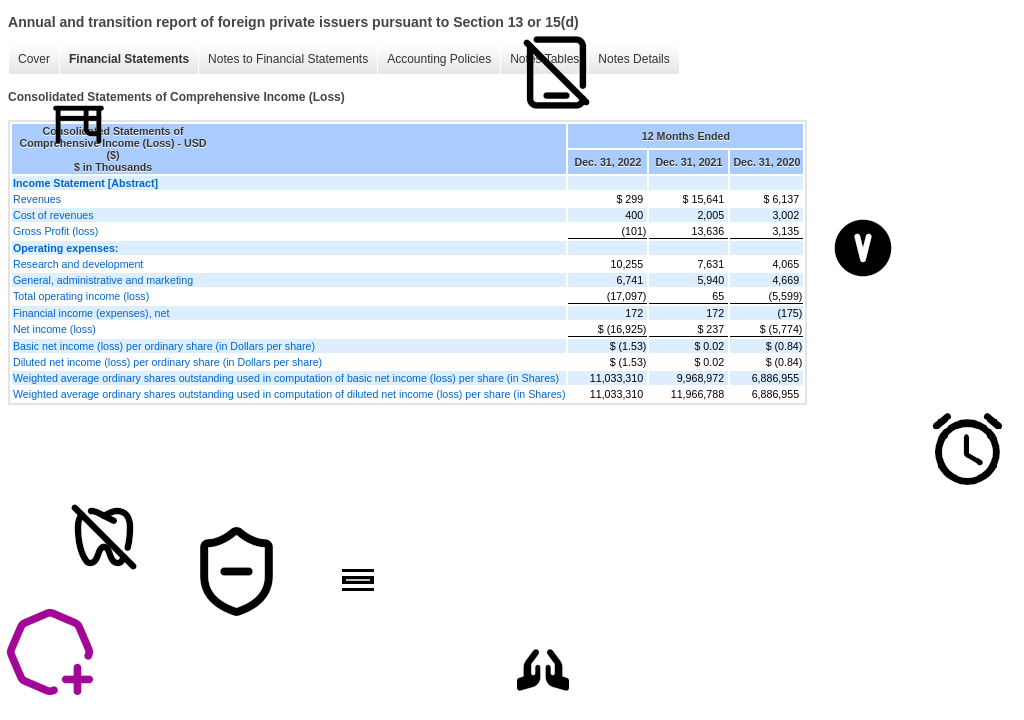 The height and width of the screenshot is (720, 1024). I want to click on set or view alarms, so click(967, 448).